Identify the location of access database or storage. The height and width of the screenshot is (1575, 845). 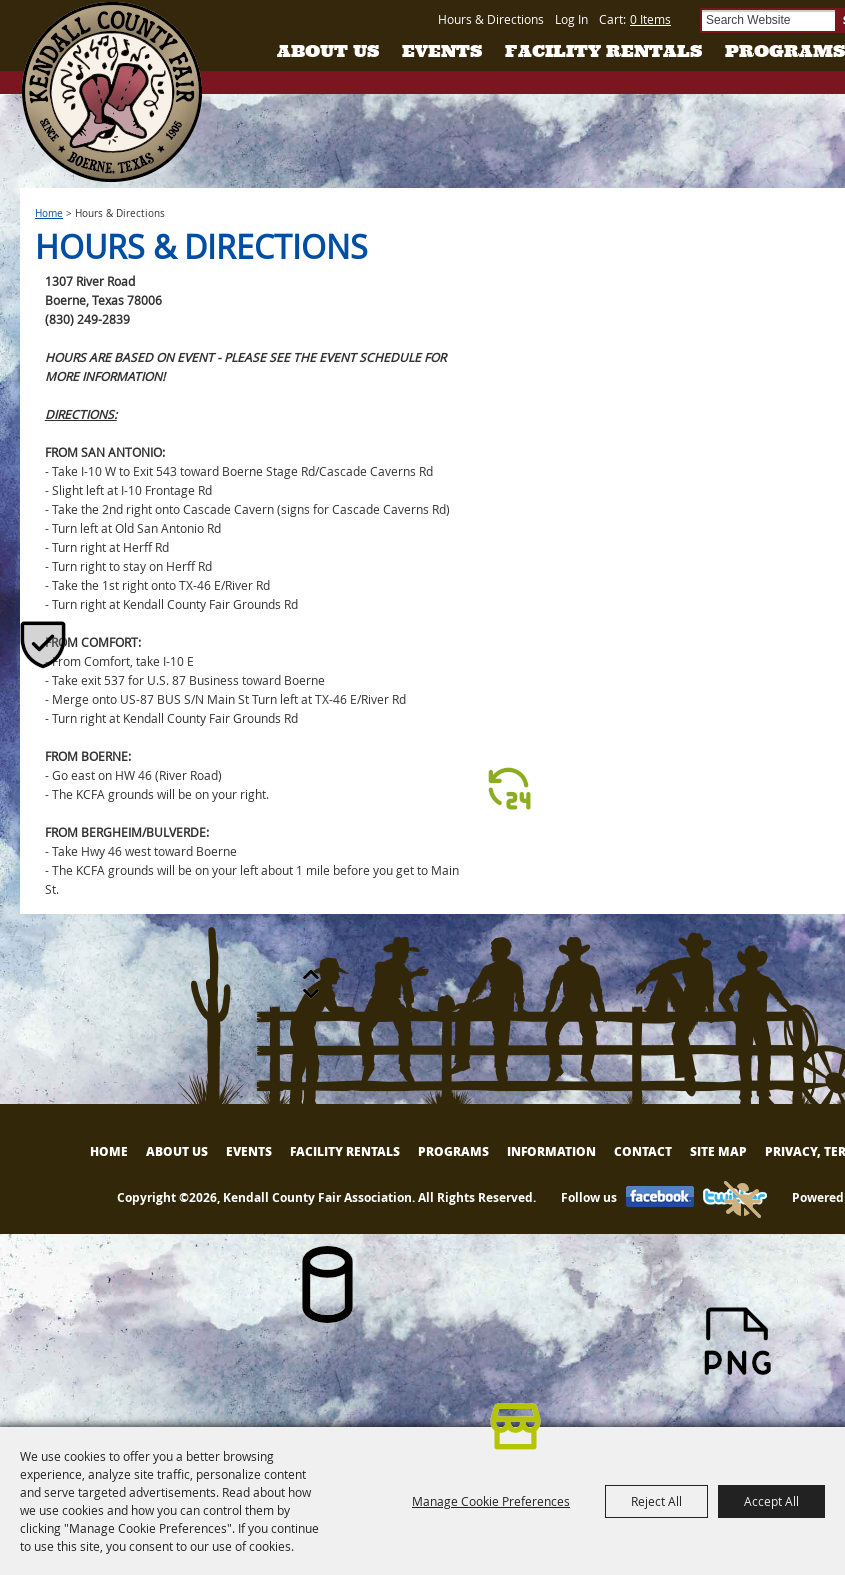
(327, 1284).